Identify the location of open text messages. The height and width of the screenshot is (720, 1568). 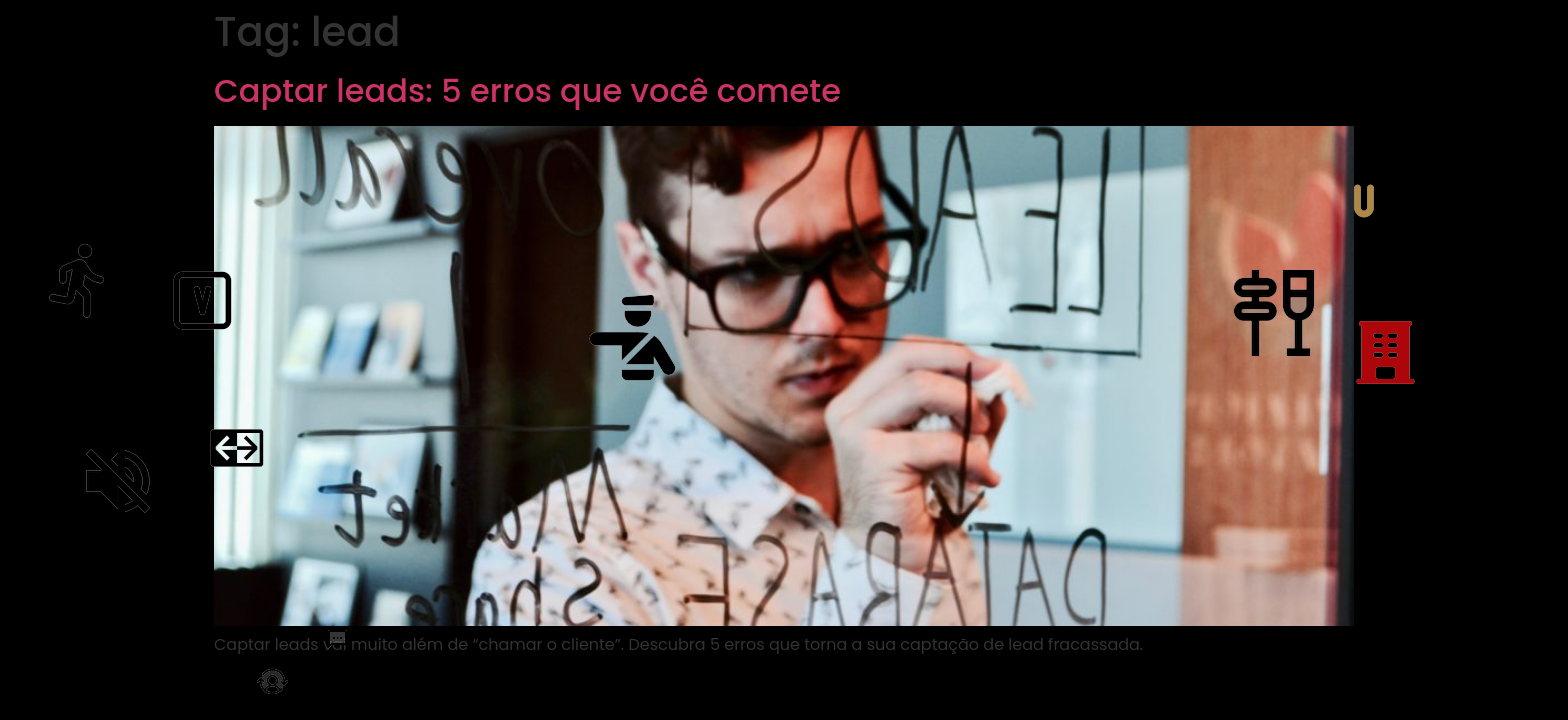
(337, 639).